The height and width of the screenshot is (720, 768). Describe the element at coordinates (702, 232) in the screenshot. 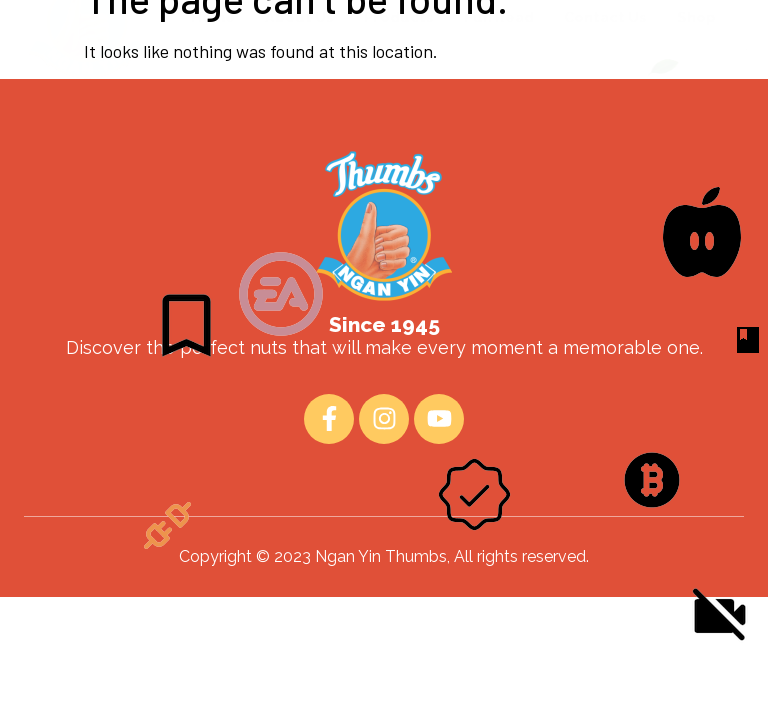

I see `view nutrition information` at that location.